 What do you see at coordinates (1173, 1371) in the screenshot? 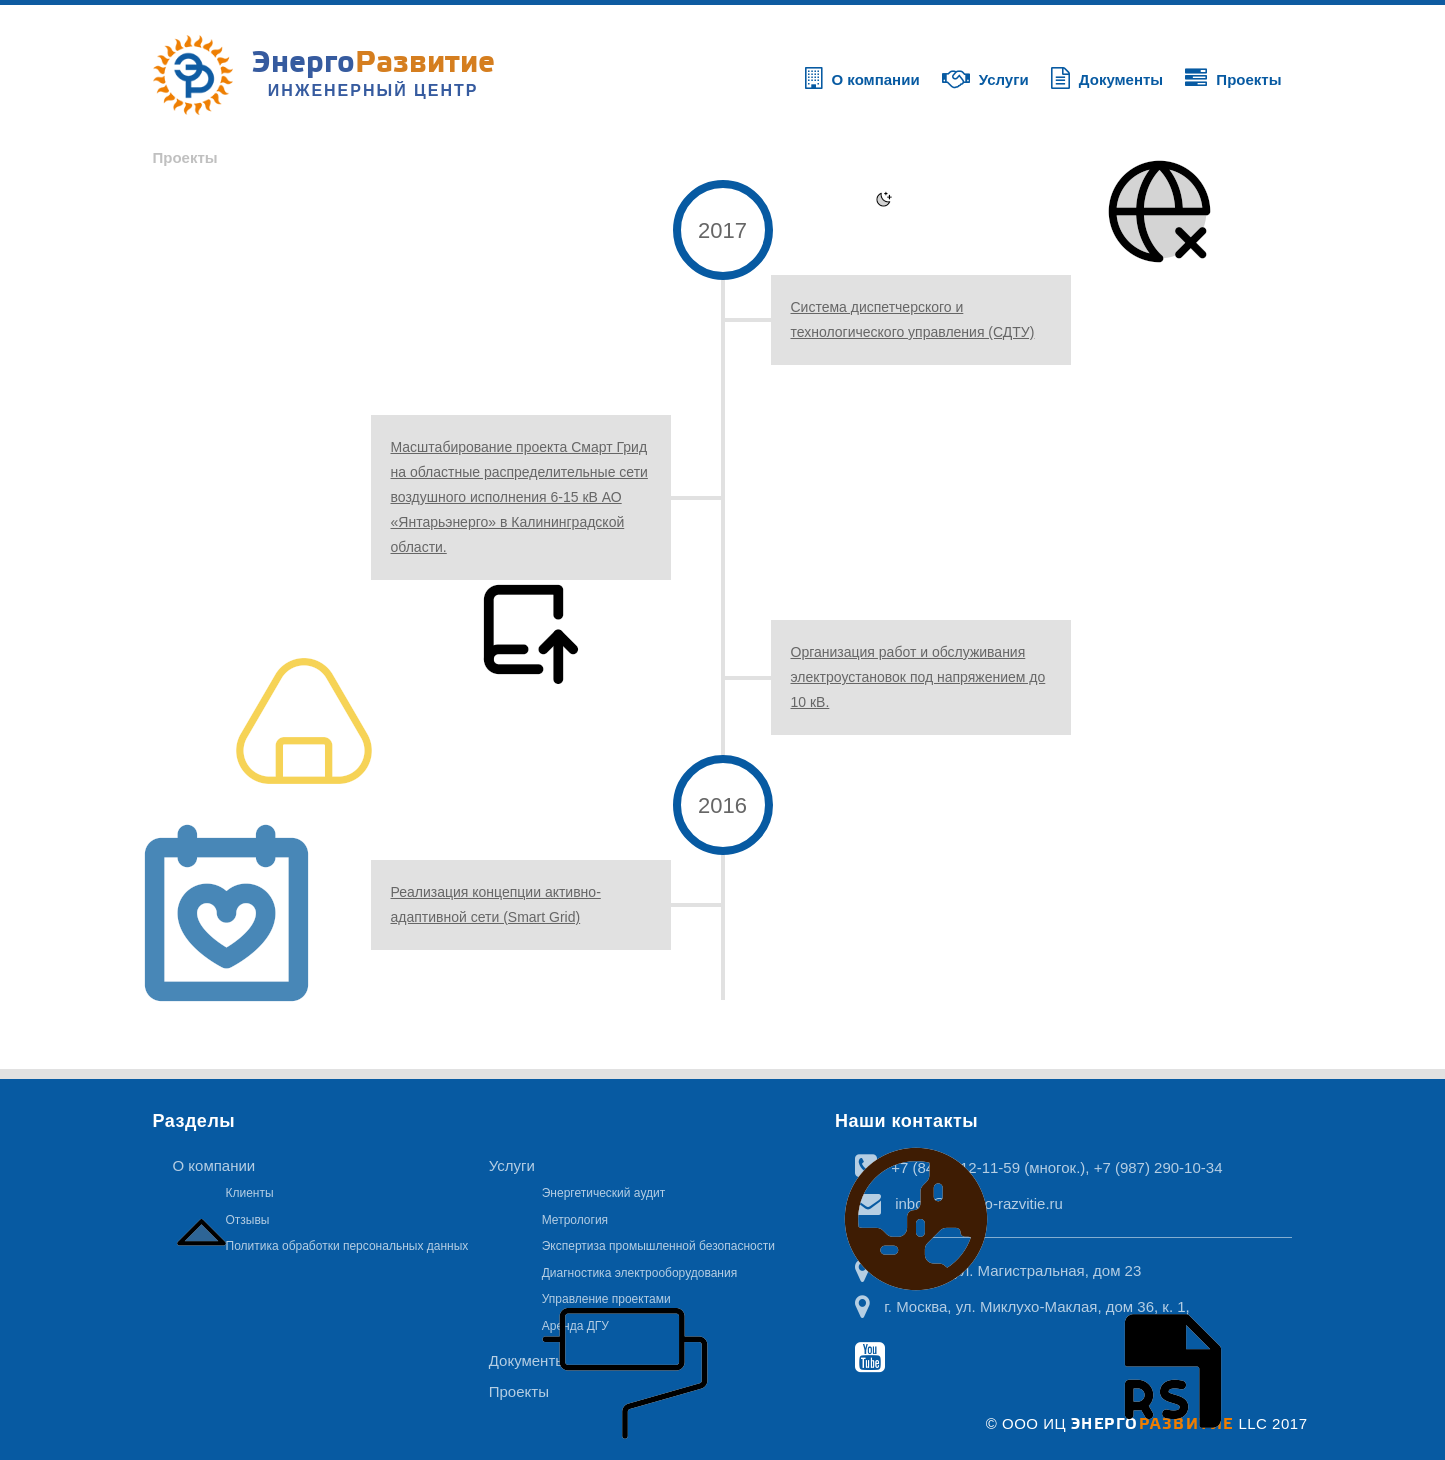
I see `a Rust source code file` at bounding box center [1173, 1371].